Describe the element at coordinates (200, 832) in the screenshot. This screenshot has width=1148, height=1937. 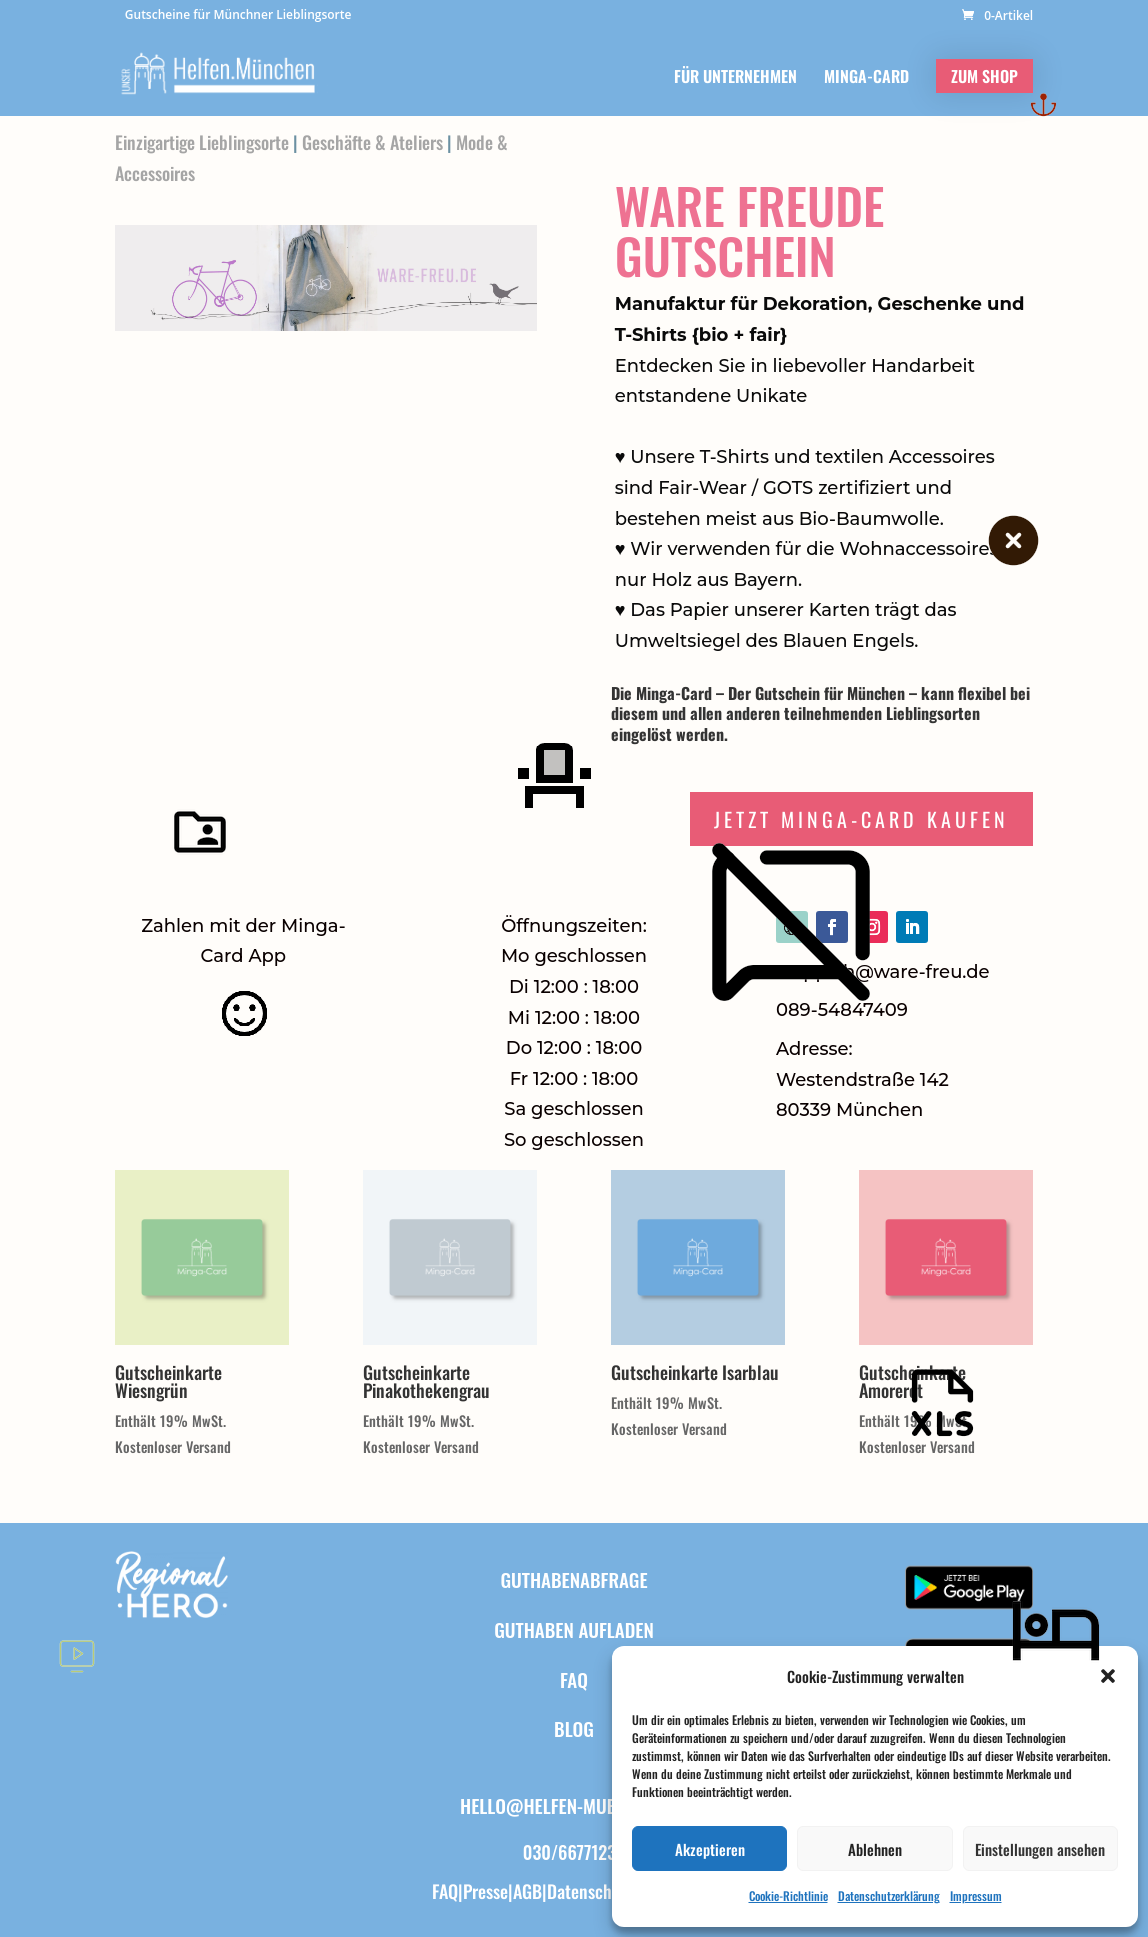
I see `access shared folders` at that location.